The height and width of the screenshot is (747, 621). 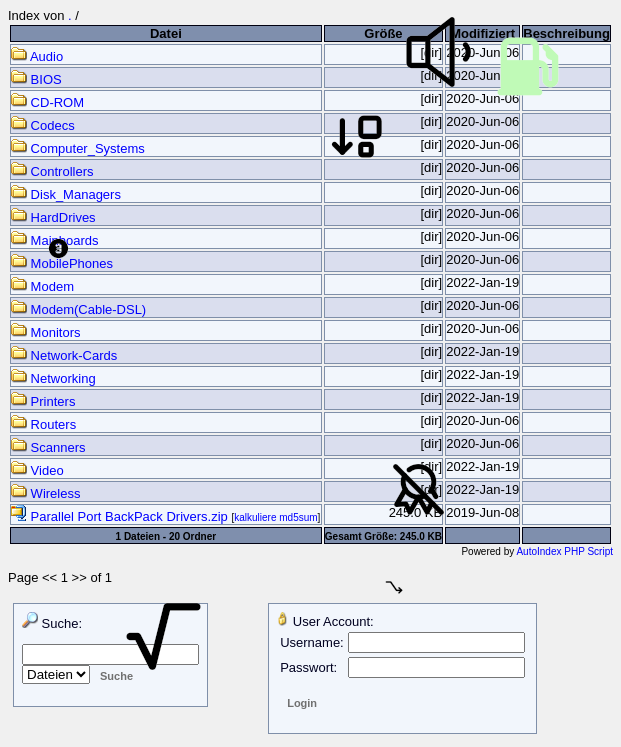 What do you see at coordinates (394, 587) in the screenshot?
I see `indicates a declining trend or decrease in value` at bounding box center [394, 587].